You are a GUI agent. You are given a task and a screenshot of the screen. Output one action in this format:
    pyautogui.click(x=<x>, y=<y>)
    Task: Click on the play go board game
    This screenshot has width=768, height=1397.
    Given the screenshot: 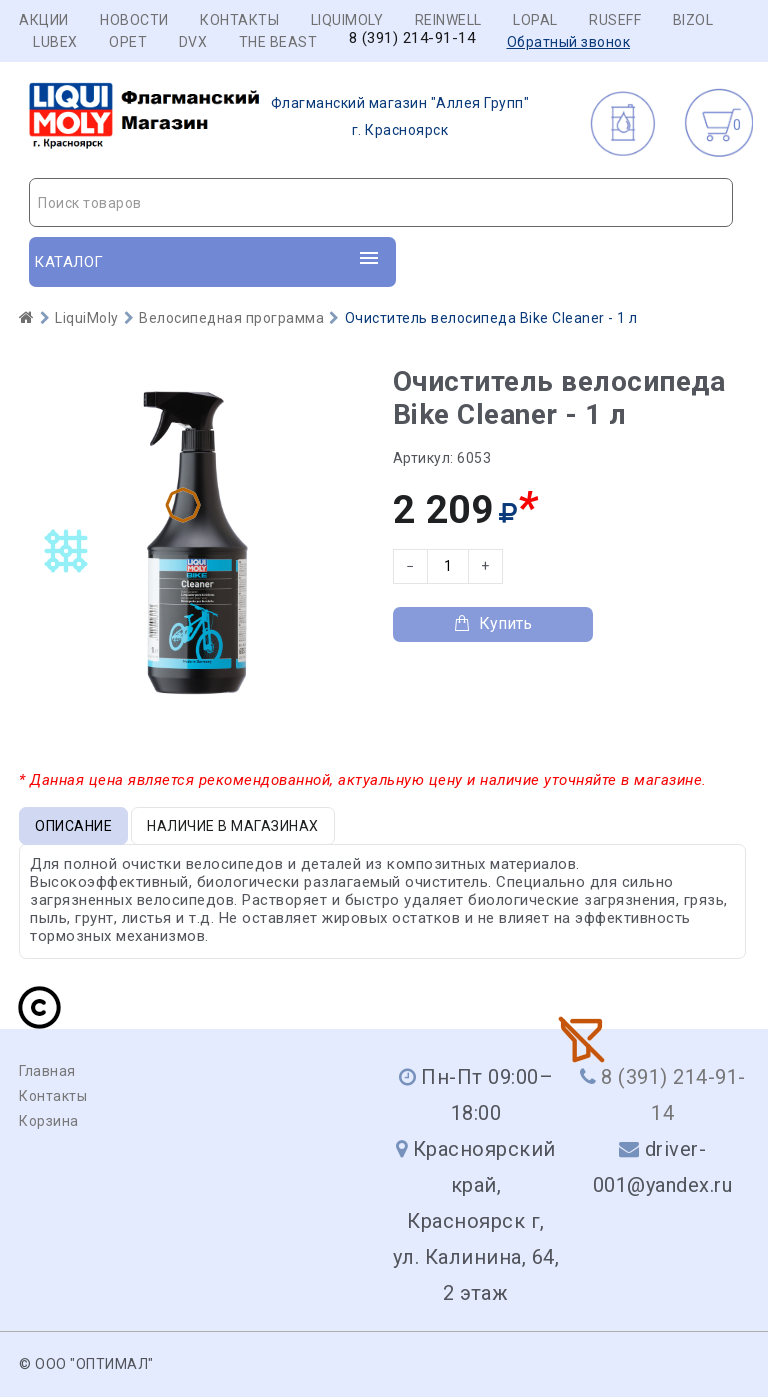 What is the action you would take?
    pyautogui.click(x=66, y=551)
    